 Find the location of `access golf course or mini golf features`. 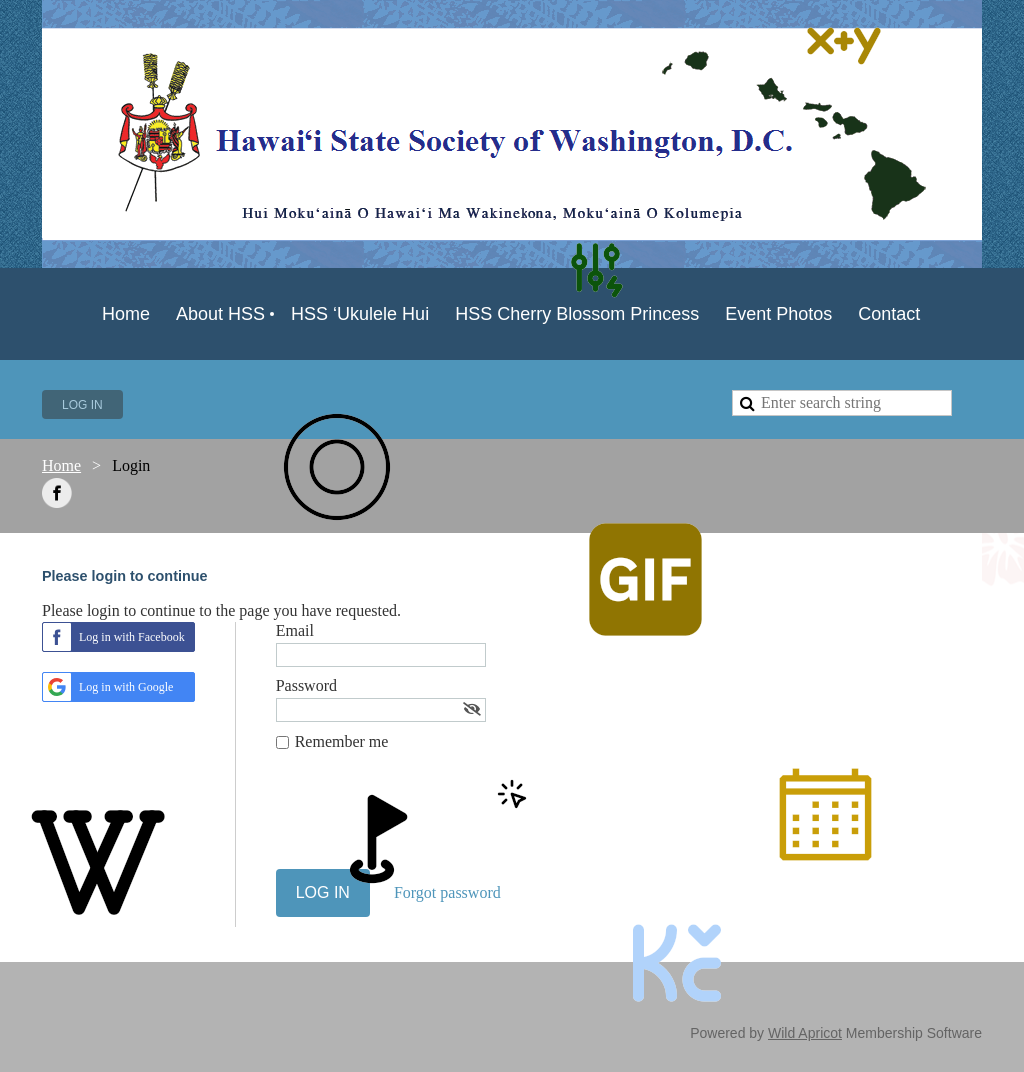

access golf course or mini golf features is located at coordinates (372, 839).